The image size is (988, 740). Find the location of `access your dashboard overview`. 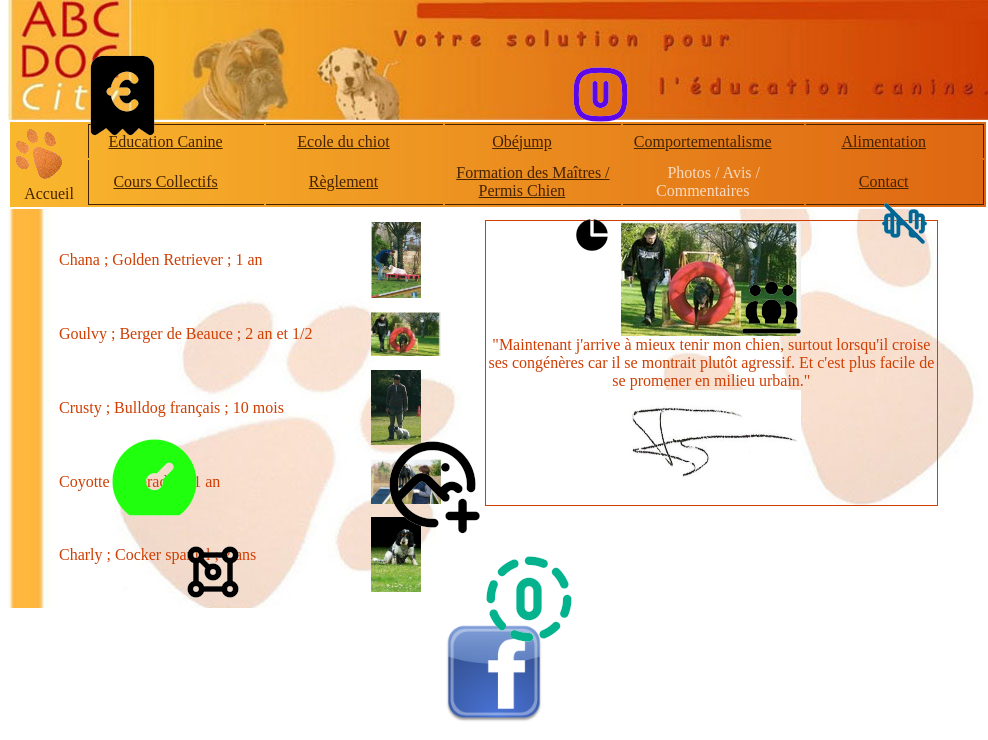

access your dashboard overview is located at coordinates (154, 477).